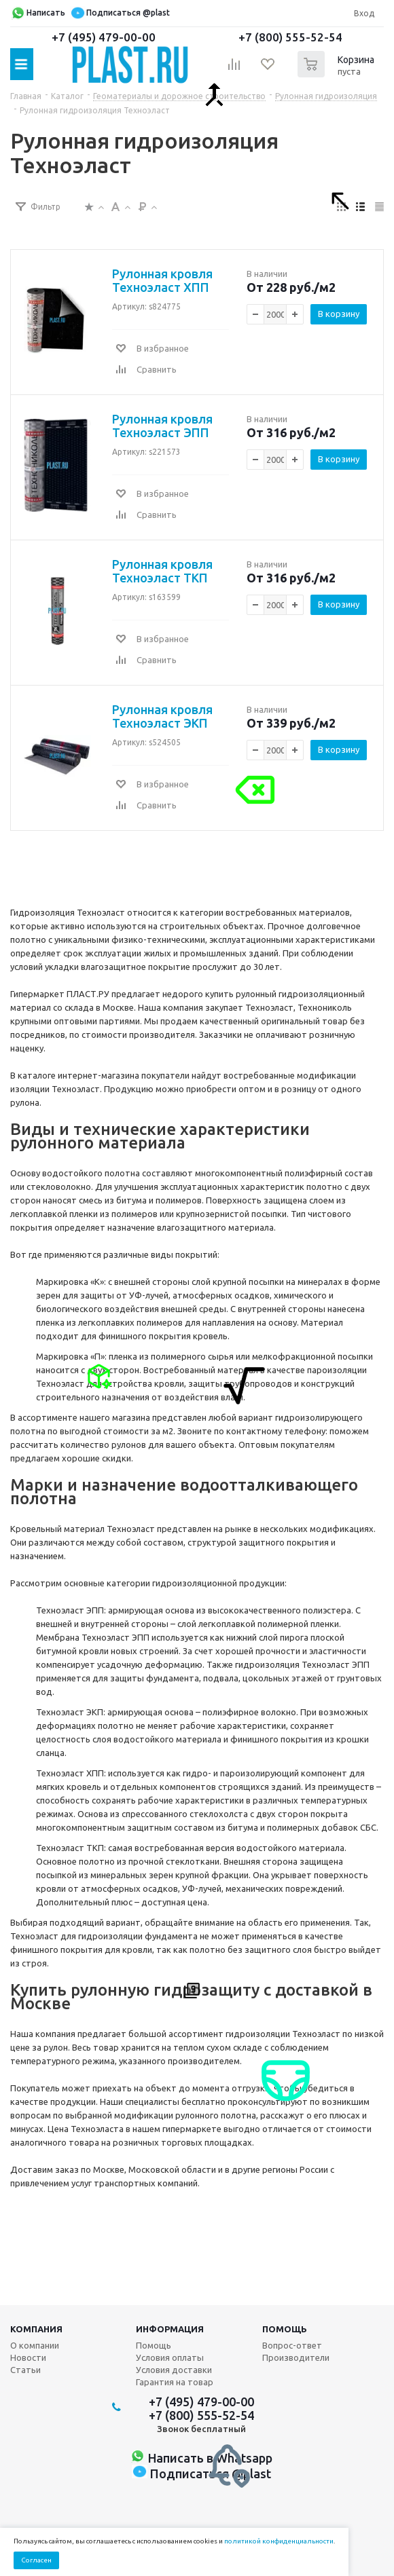 This screenshot has width=394, height=2576. Describe the element at coordinates (285, 2079) in the screenshot. I see `track diaper changes for baby care logging` at that location.